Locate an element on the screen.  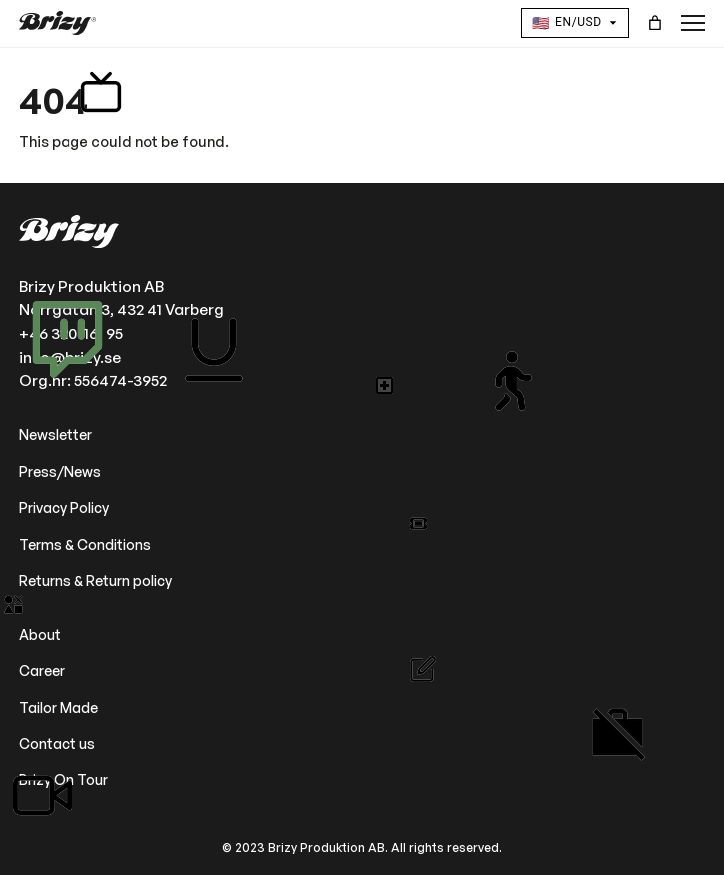
access icon library or symbol collection is located at coordinates (13, 604).